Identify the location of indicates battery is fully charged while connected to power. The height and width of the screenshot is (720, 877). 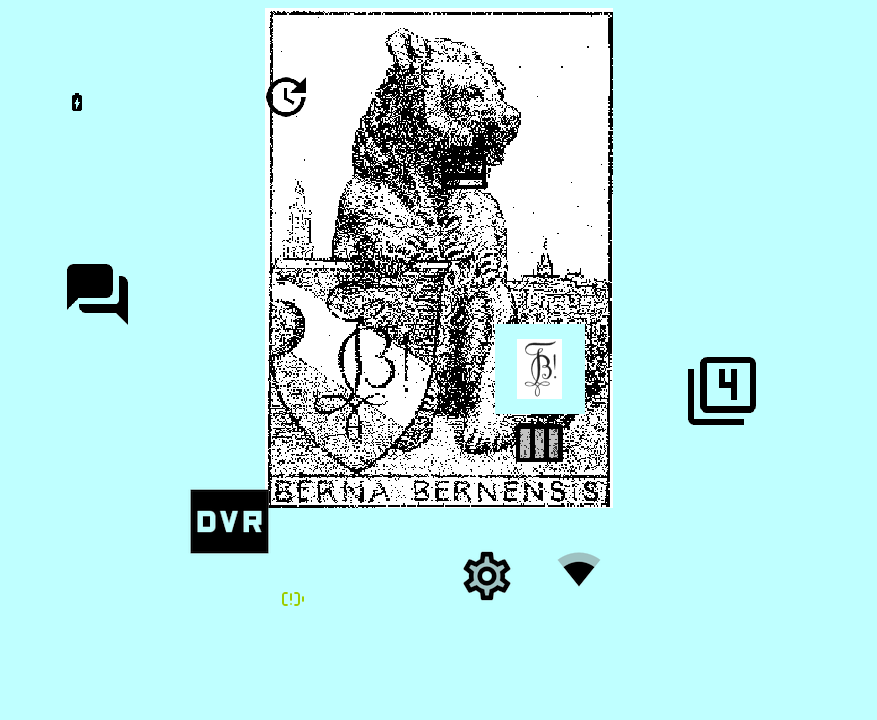
(77, 102).